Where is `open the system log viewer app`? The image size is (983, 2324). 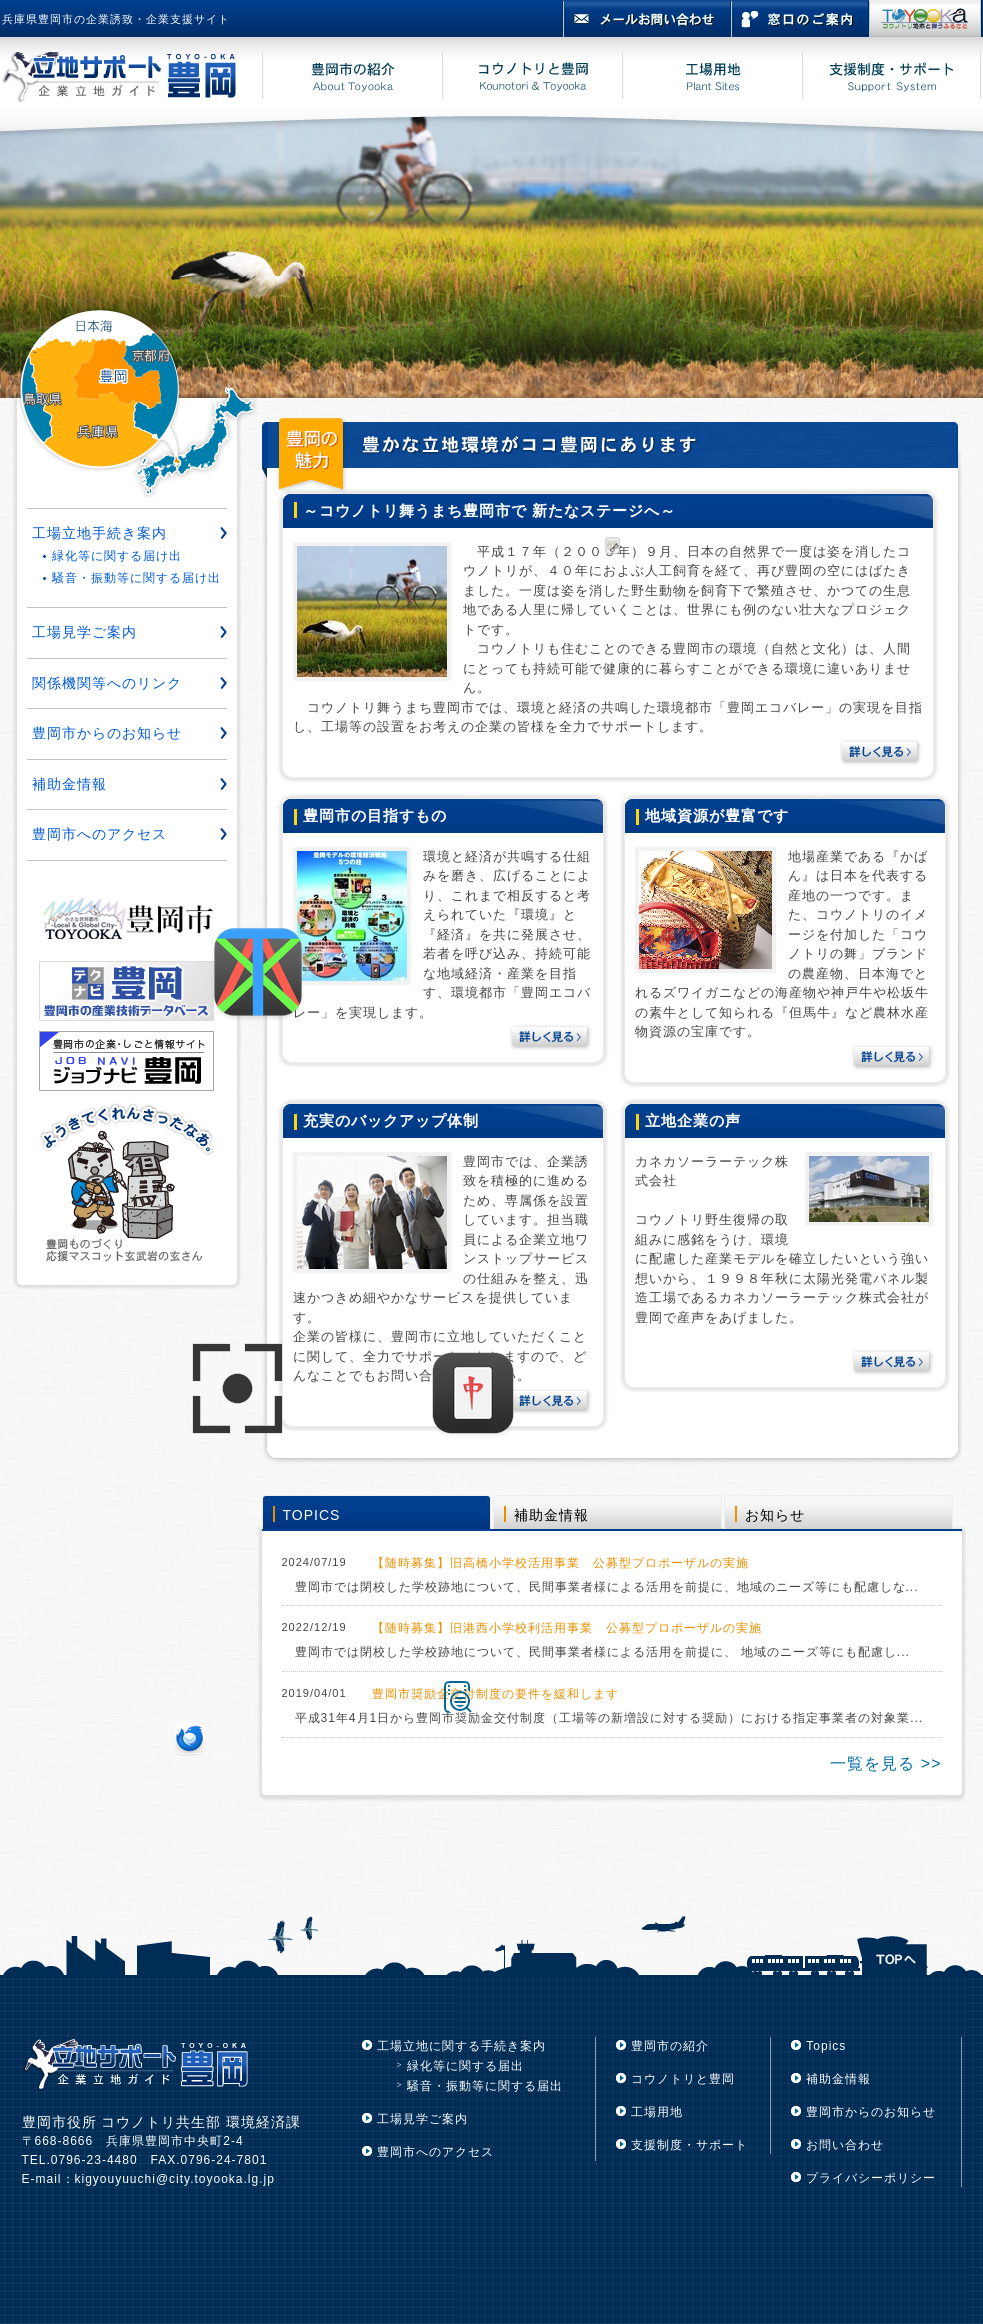
open the system log viewer app is located at coordinates (458, 1697).